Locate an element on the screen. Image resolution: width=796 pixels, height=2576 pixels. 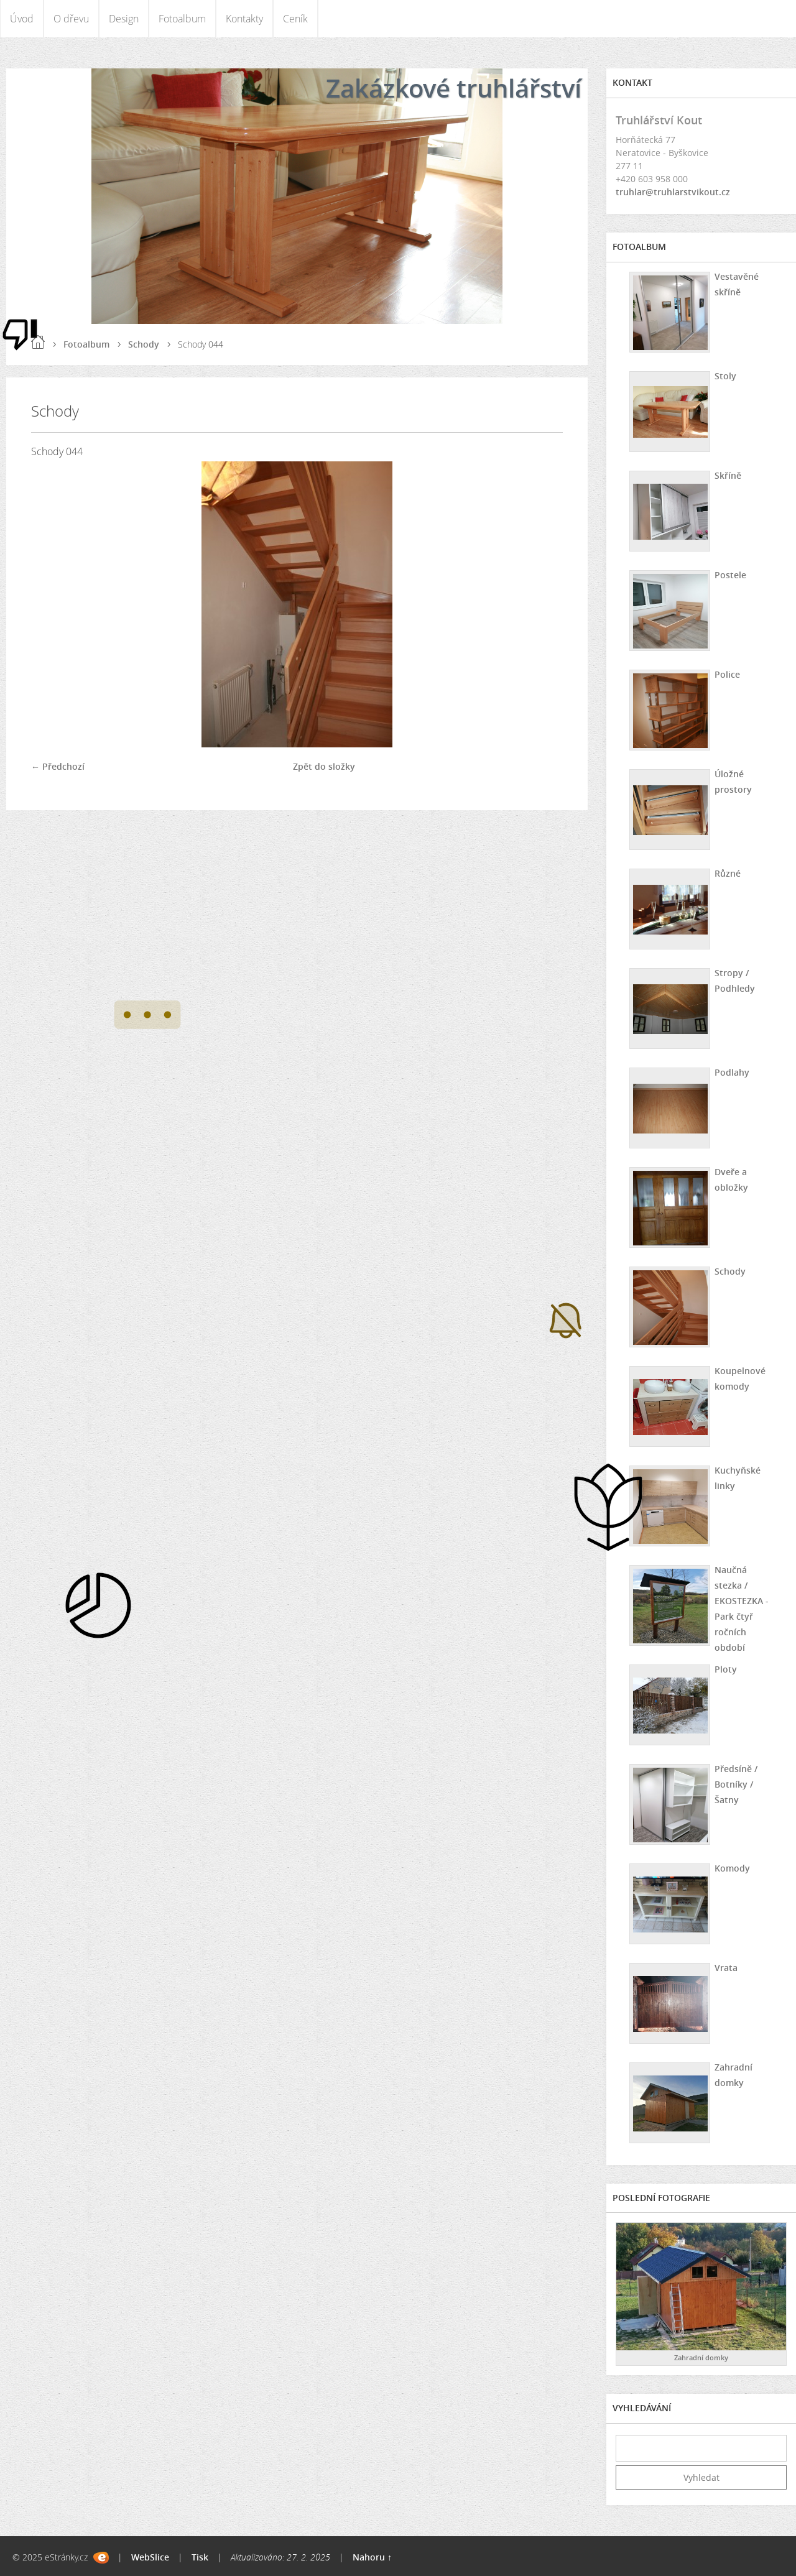
open more options menu is located at coordinates (147, 1015).